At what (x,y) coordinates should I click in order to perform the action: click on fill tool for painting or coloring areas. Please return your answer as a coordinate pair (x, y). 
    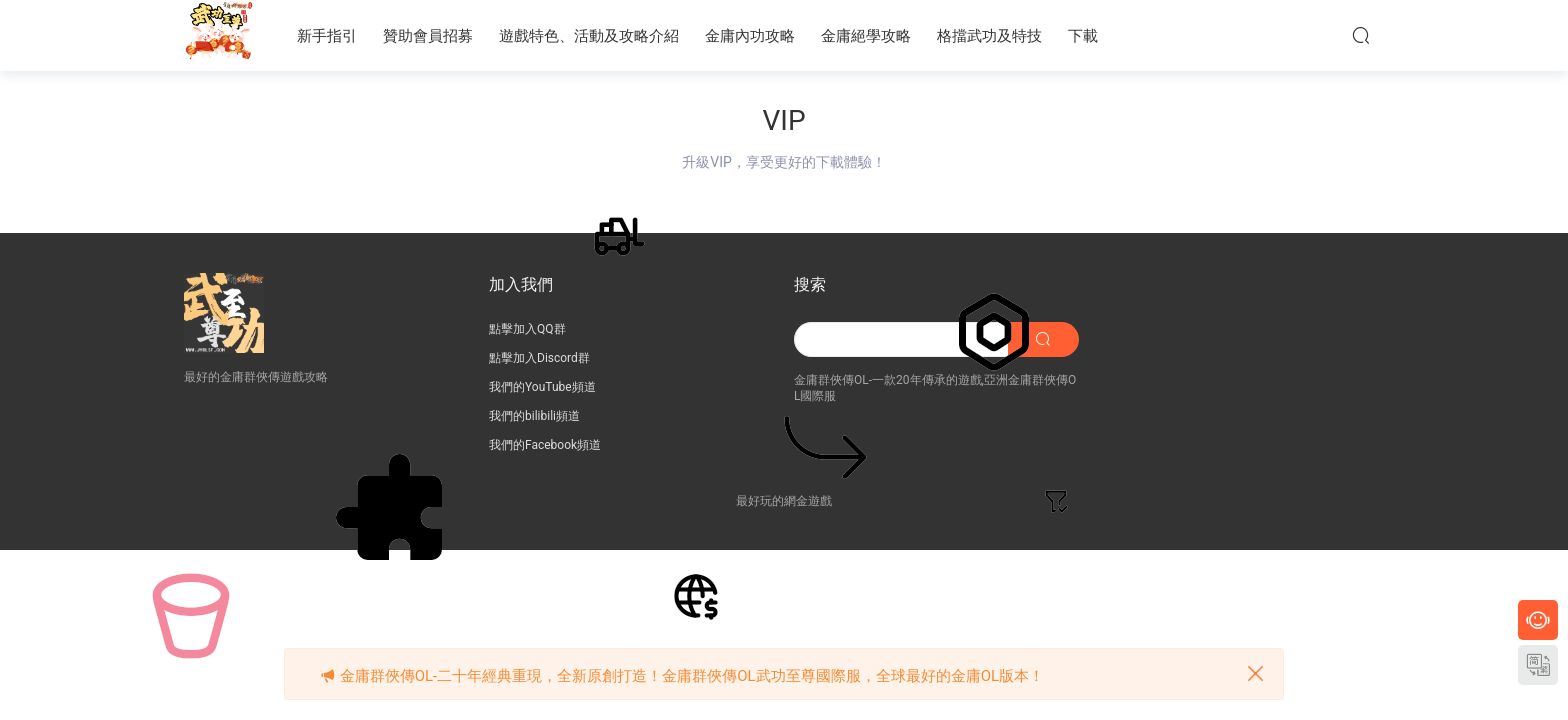
    Looking at the image, I should click on (191, 616).